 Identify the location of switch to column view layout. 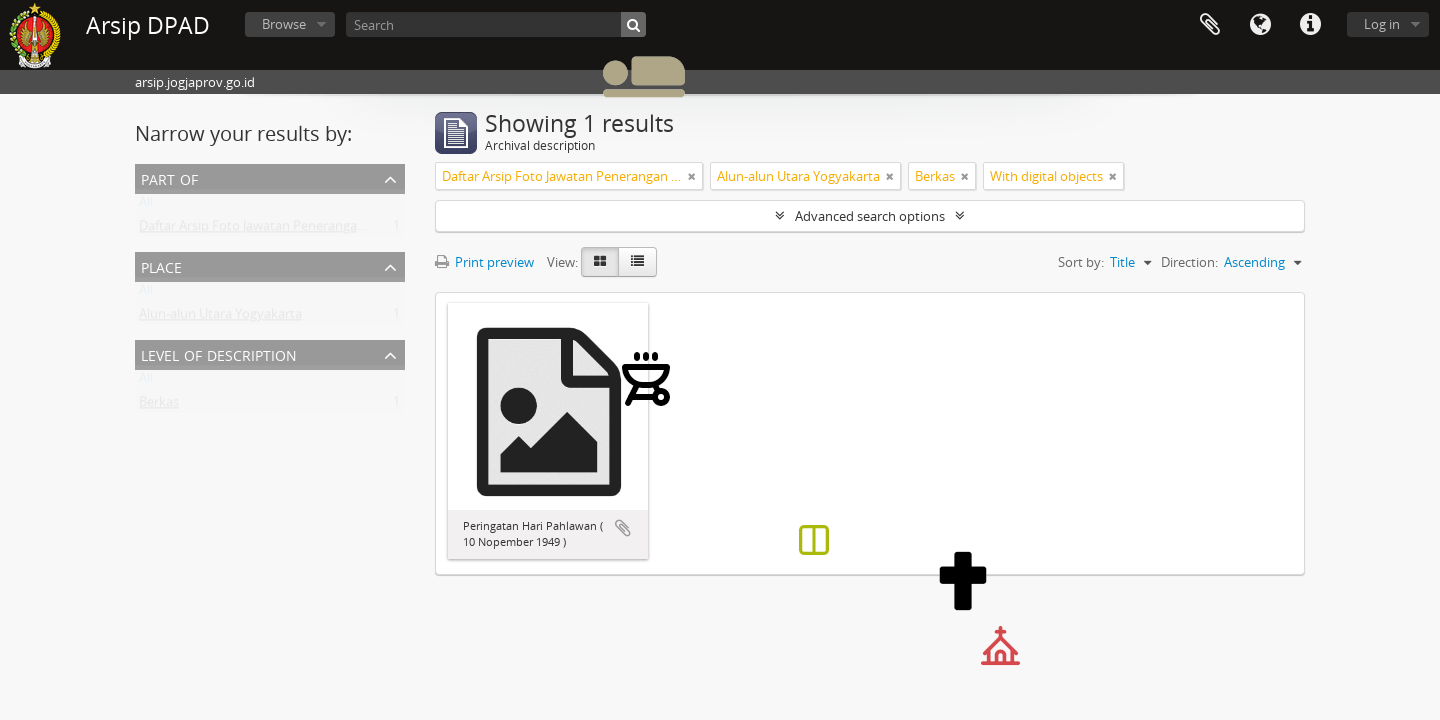
(814, 540).